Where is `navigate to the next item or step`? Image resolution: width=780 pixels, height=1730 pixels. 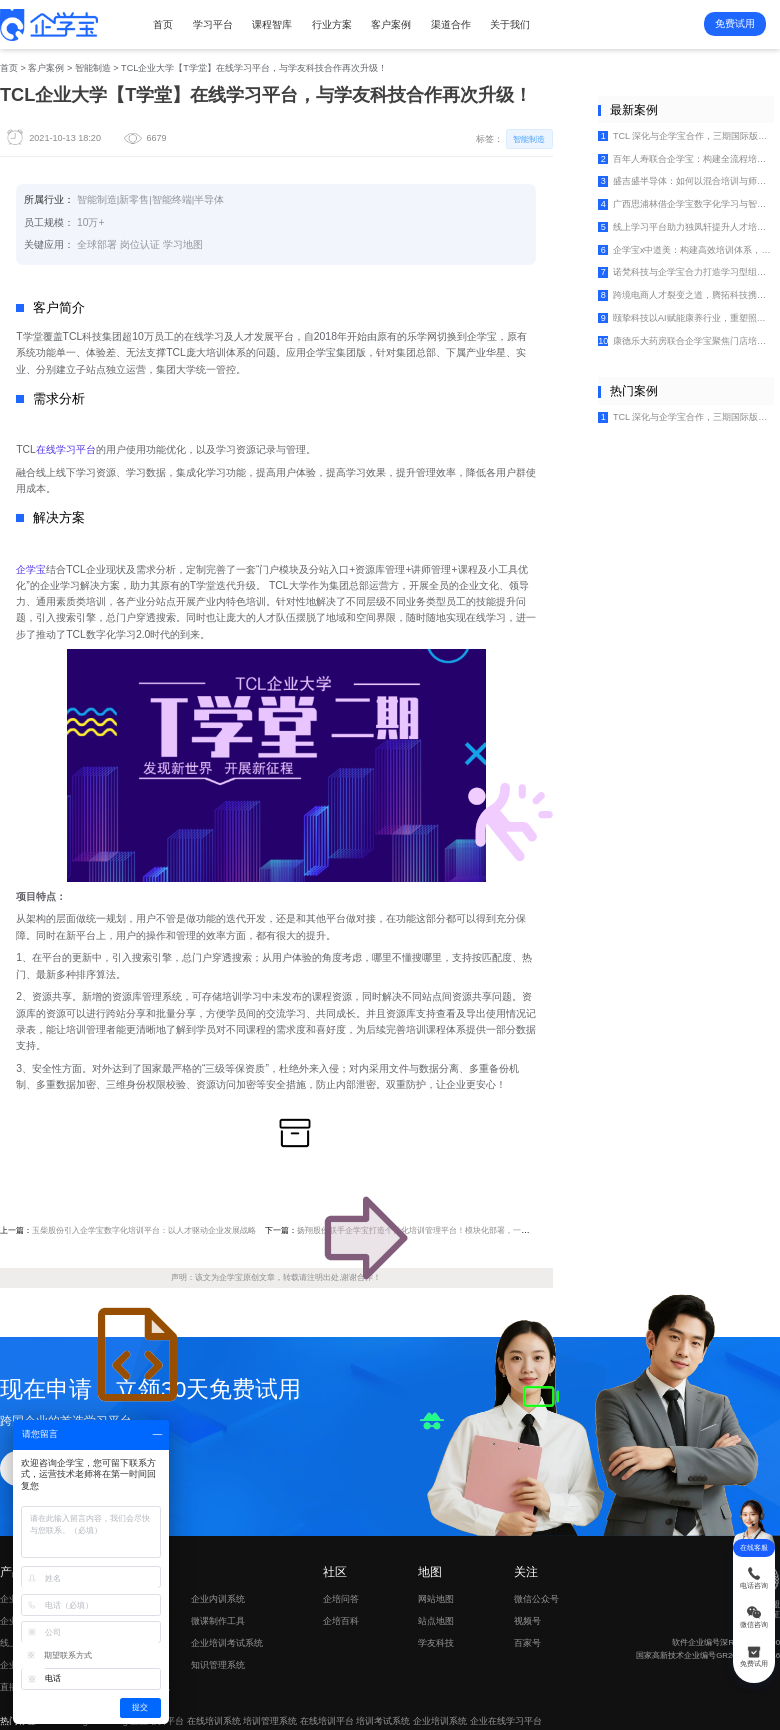 navigate to the next item or step is located at coordinates (363, 1238).